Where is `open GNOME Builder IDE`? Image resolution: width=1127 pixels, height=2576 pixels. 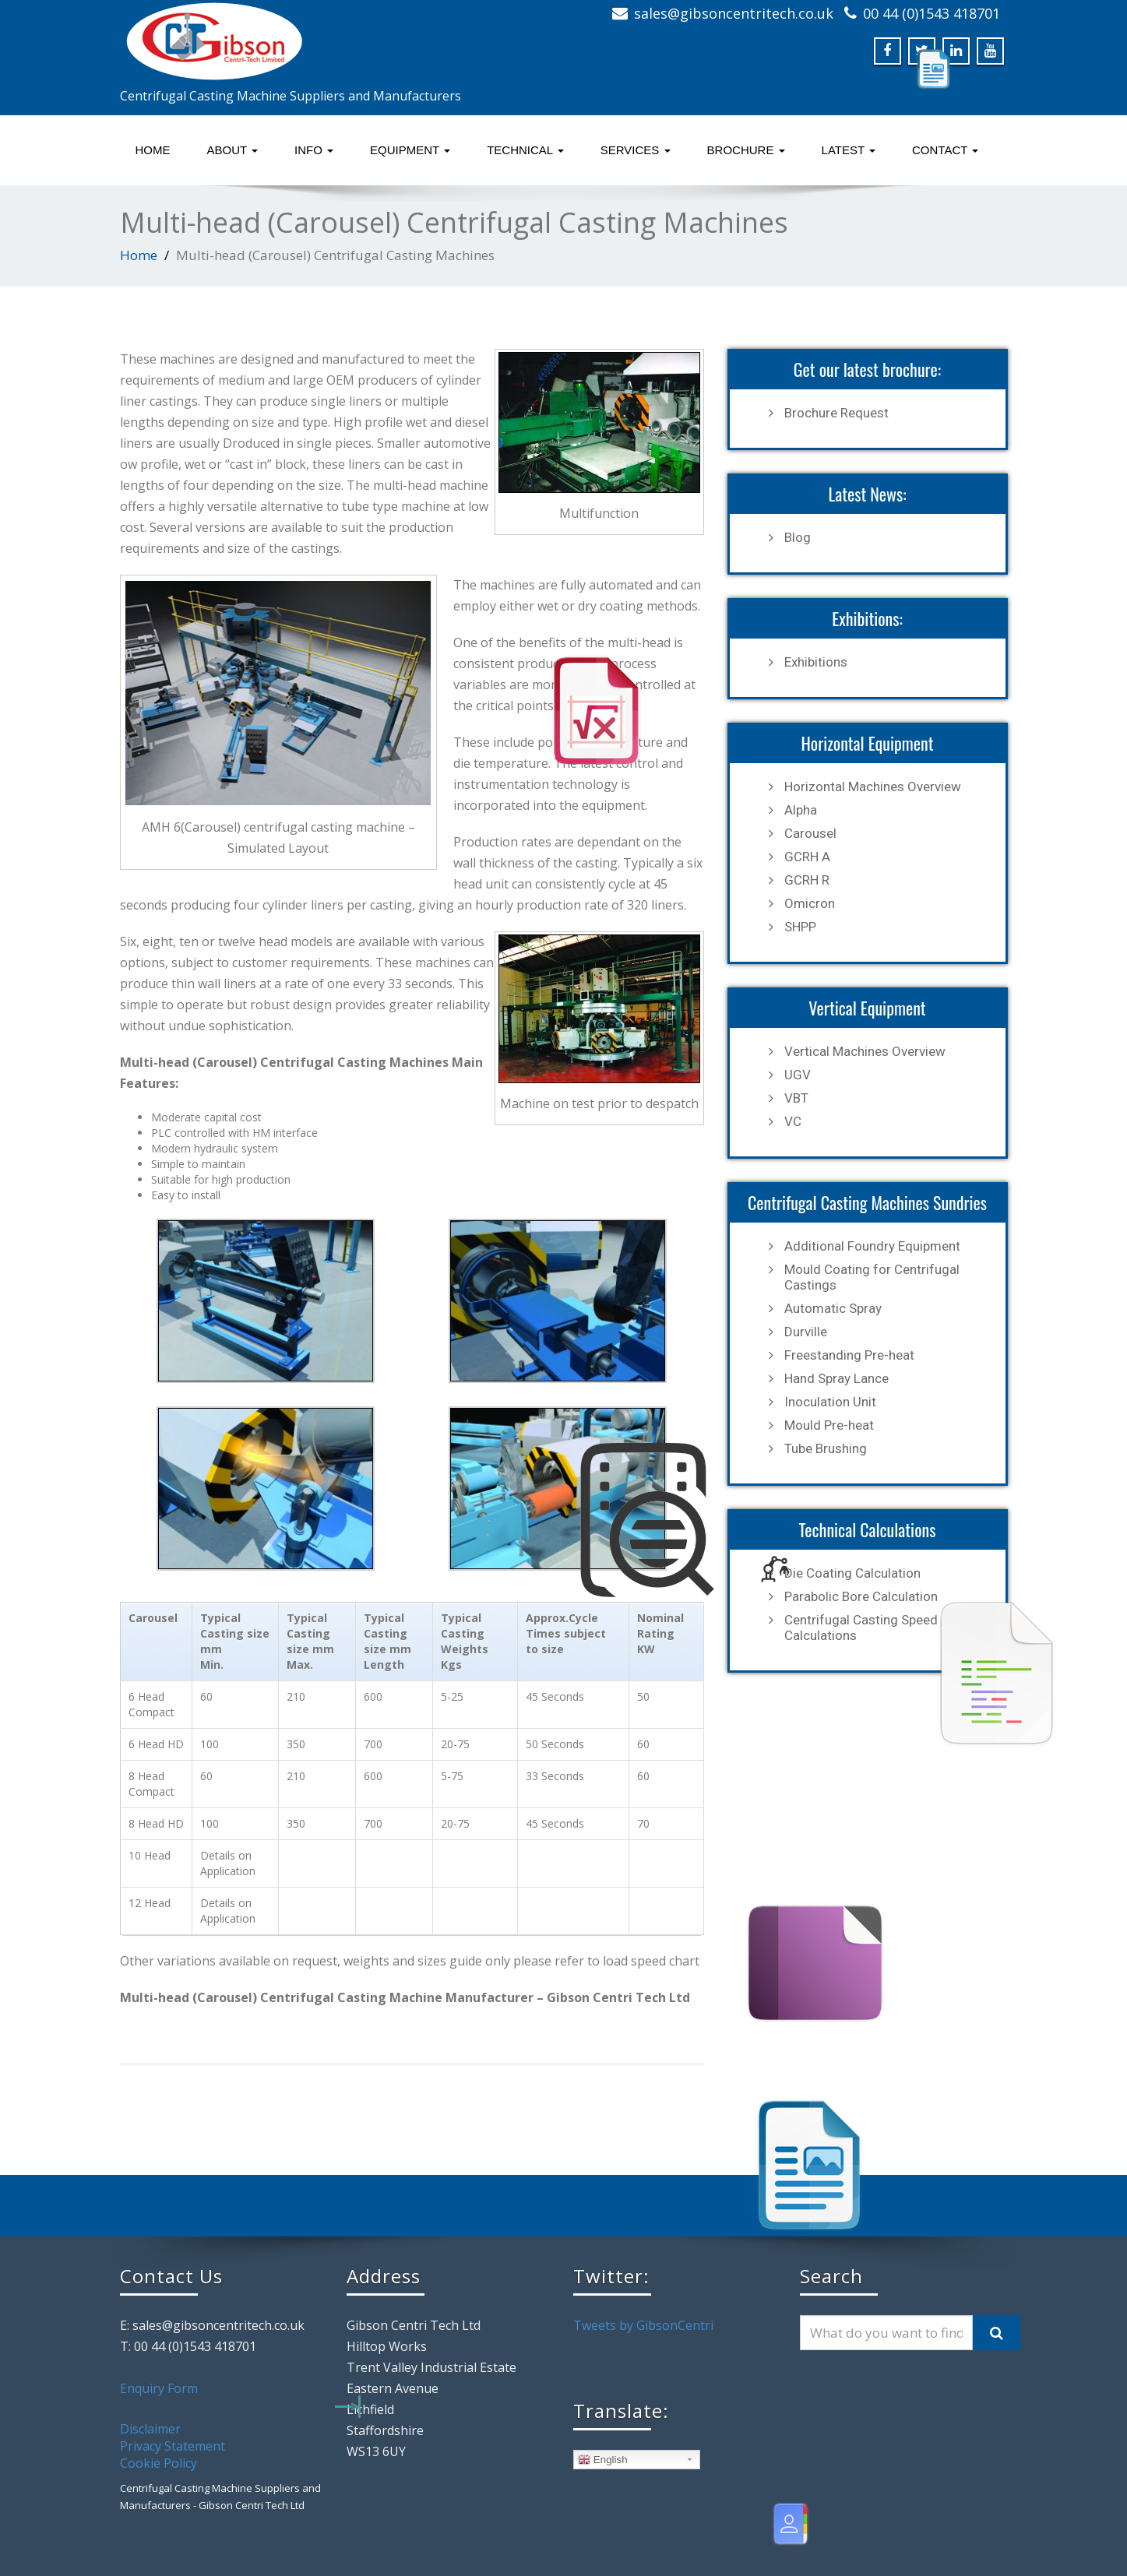 open GNOME Builder IDE is located at coordinates (775, 1568).